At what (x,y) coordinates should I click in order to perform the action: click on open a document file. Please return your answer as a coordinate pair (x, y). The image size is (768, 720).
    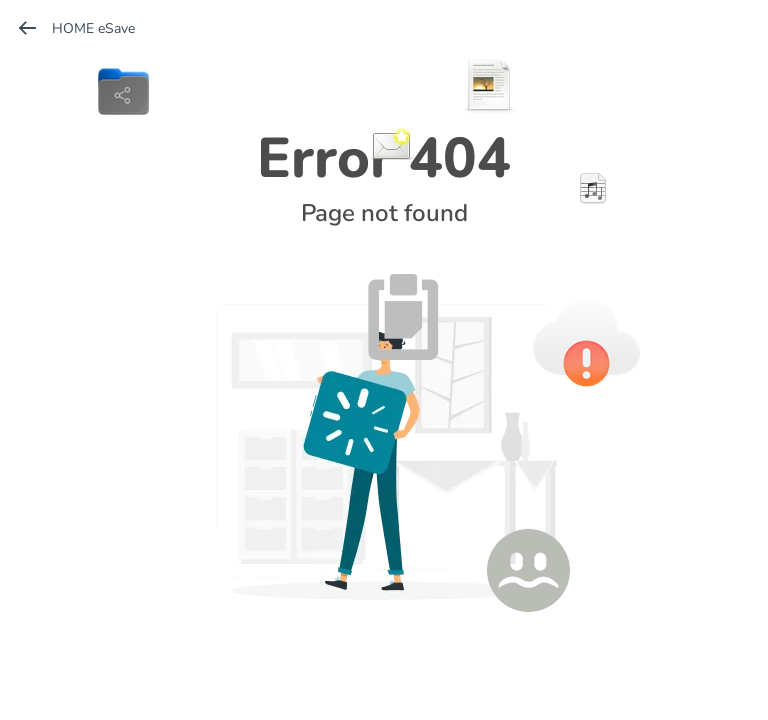
    Looking at the image, I should click on (490, 85).